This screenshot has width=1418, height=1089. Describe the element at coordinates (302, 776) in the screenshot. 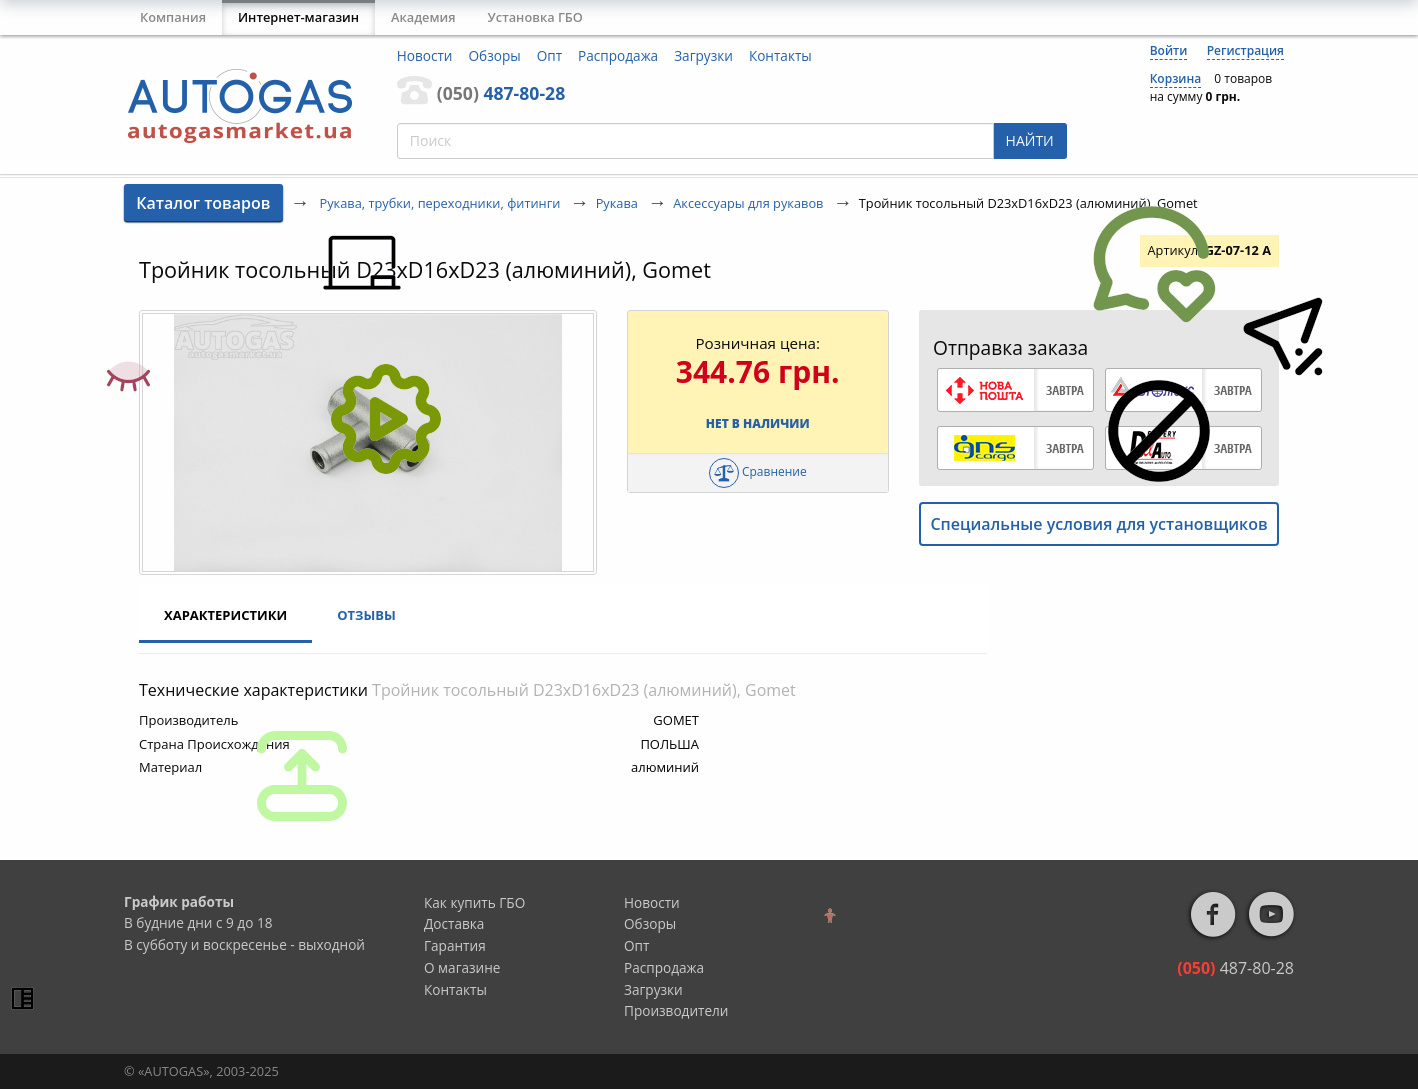

I see `move element to top layer` at that location.